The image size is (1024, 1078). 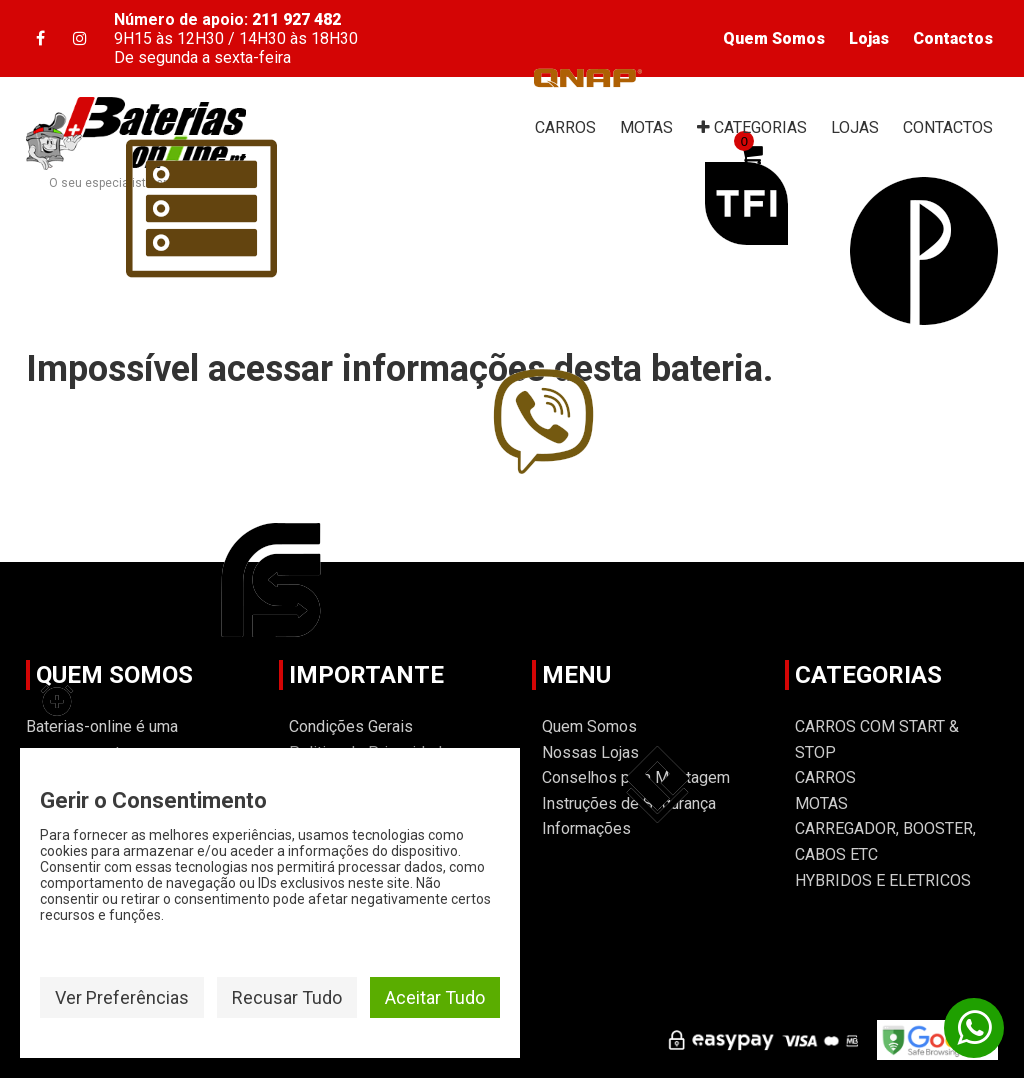 What do you see at coordinates (271, 580) in the screenshot?
I see `rsocket protocol or framework branding` at bounding box center [271, 580].